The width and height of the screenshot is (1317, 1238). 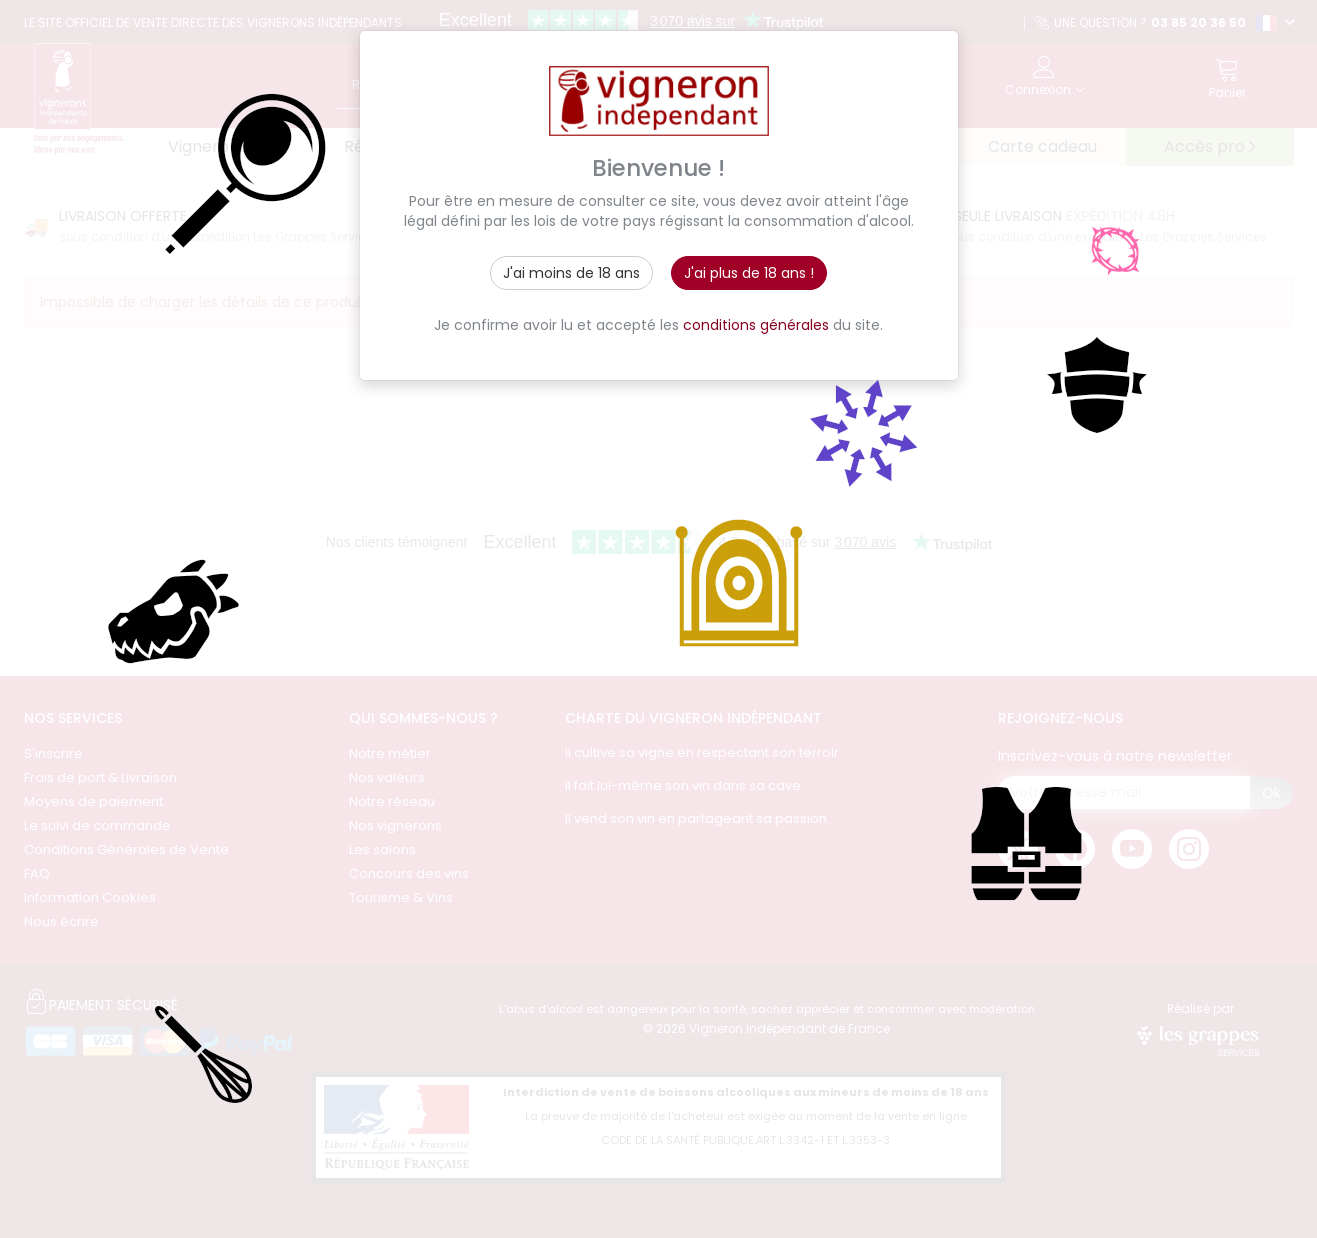 What do you see at coordinates (863, 433) in the screenshot?
I see `expand or distribute items outward` at bounding box center [863, 433].